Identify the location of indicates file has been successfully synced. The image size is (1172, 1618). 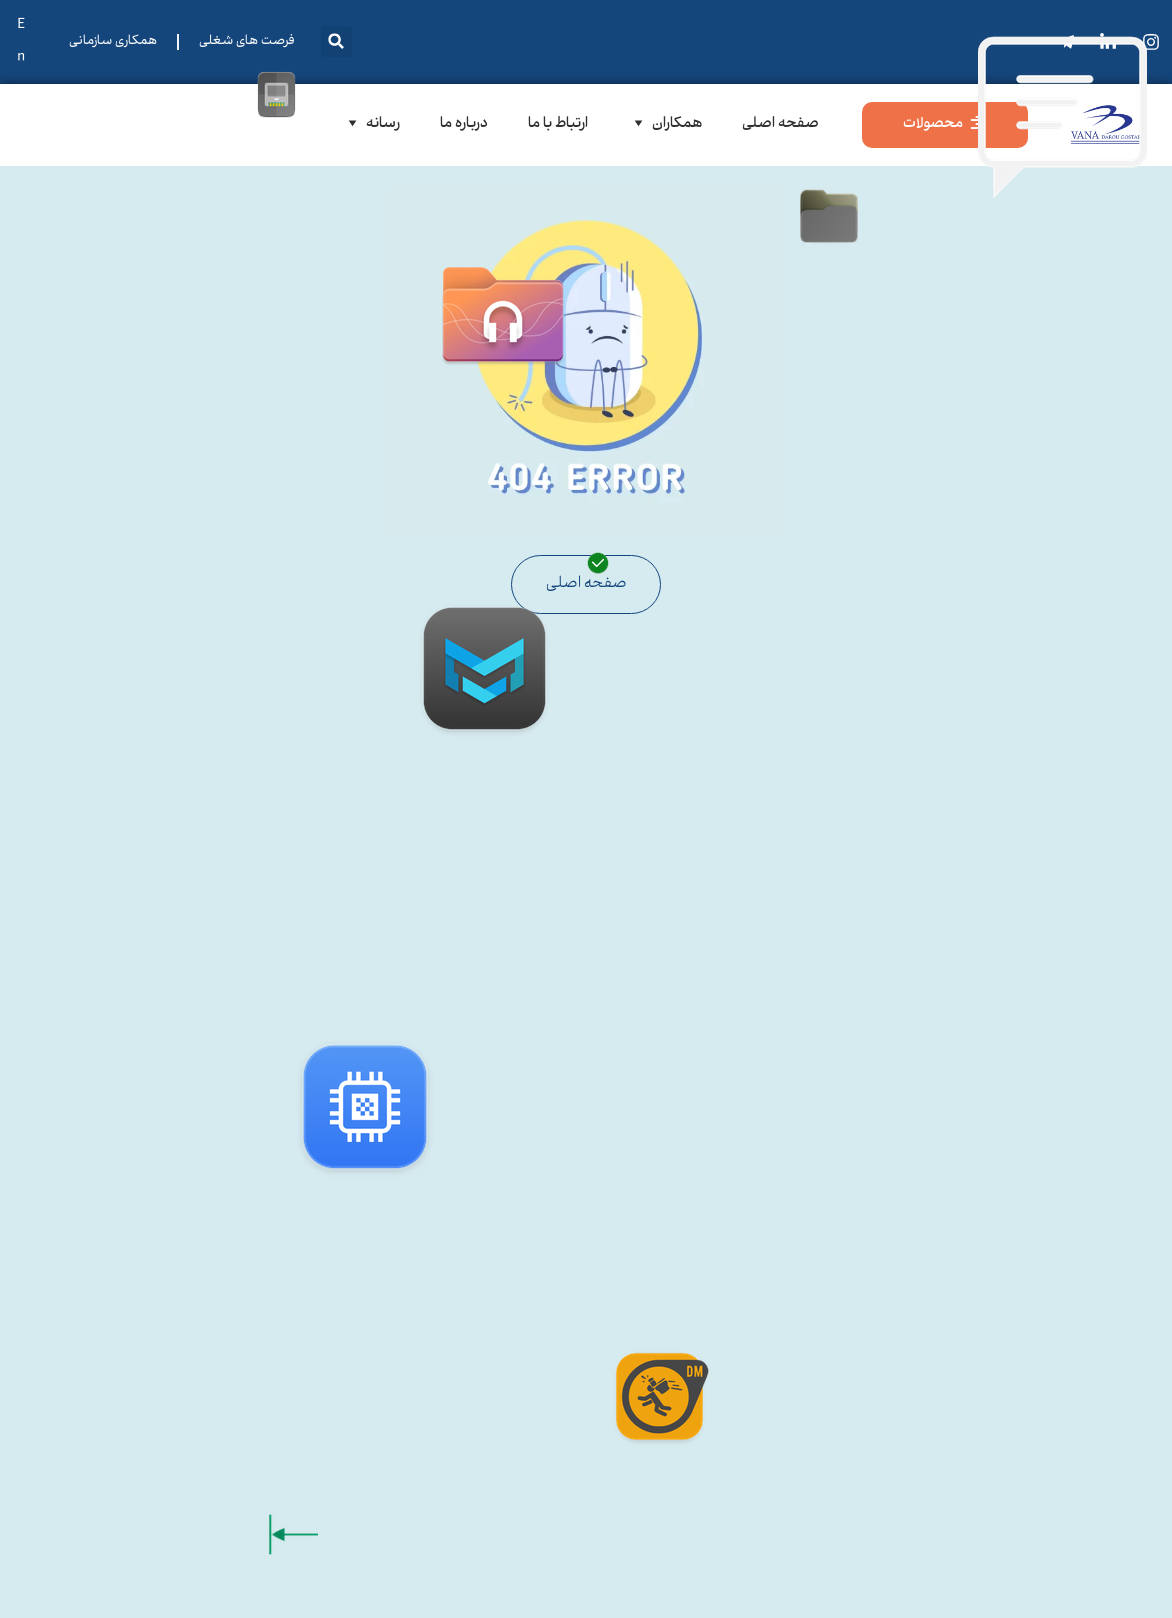
(598, 563).